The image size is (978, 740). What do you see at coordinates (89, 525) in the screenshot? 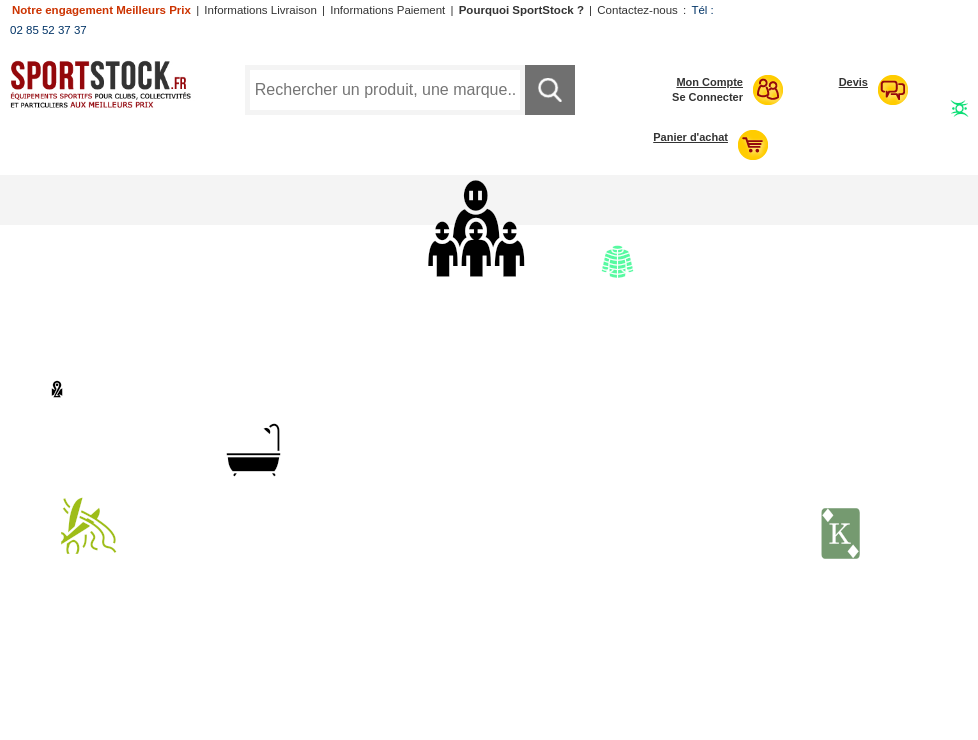
I see `cut or trim hair` at bounding box center [89, 525].